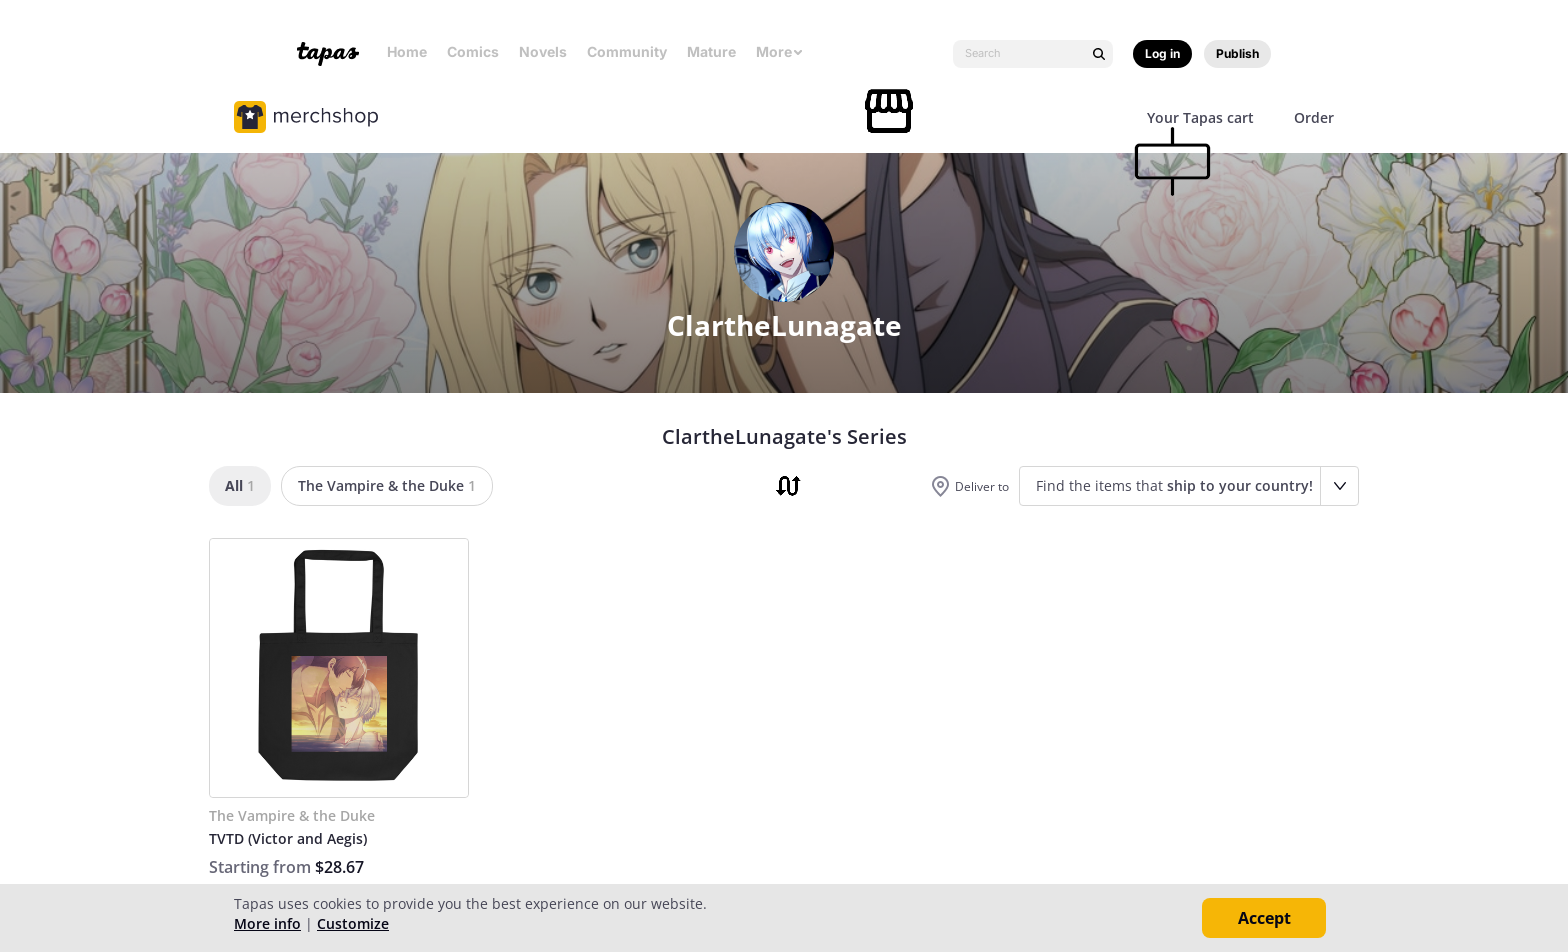 This screenshot has height=952, width=1568. I want to click on align object to horizontal center, so click(1172, 161).